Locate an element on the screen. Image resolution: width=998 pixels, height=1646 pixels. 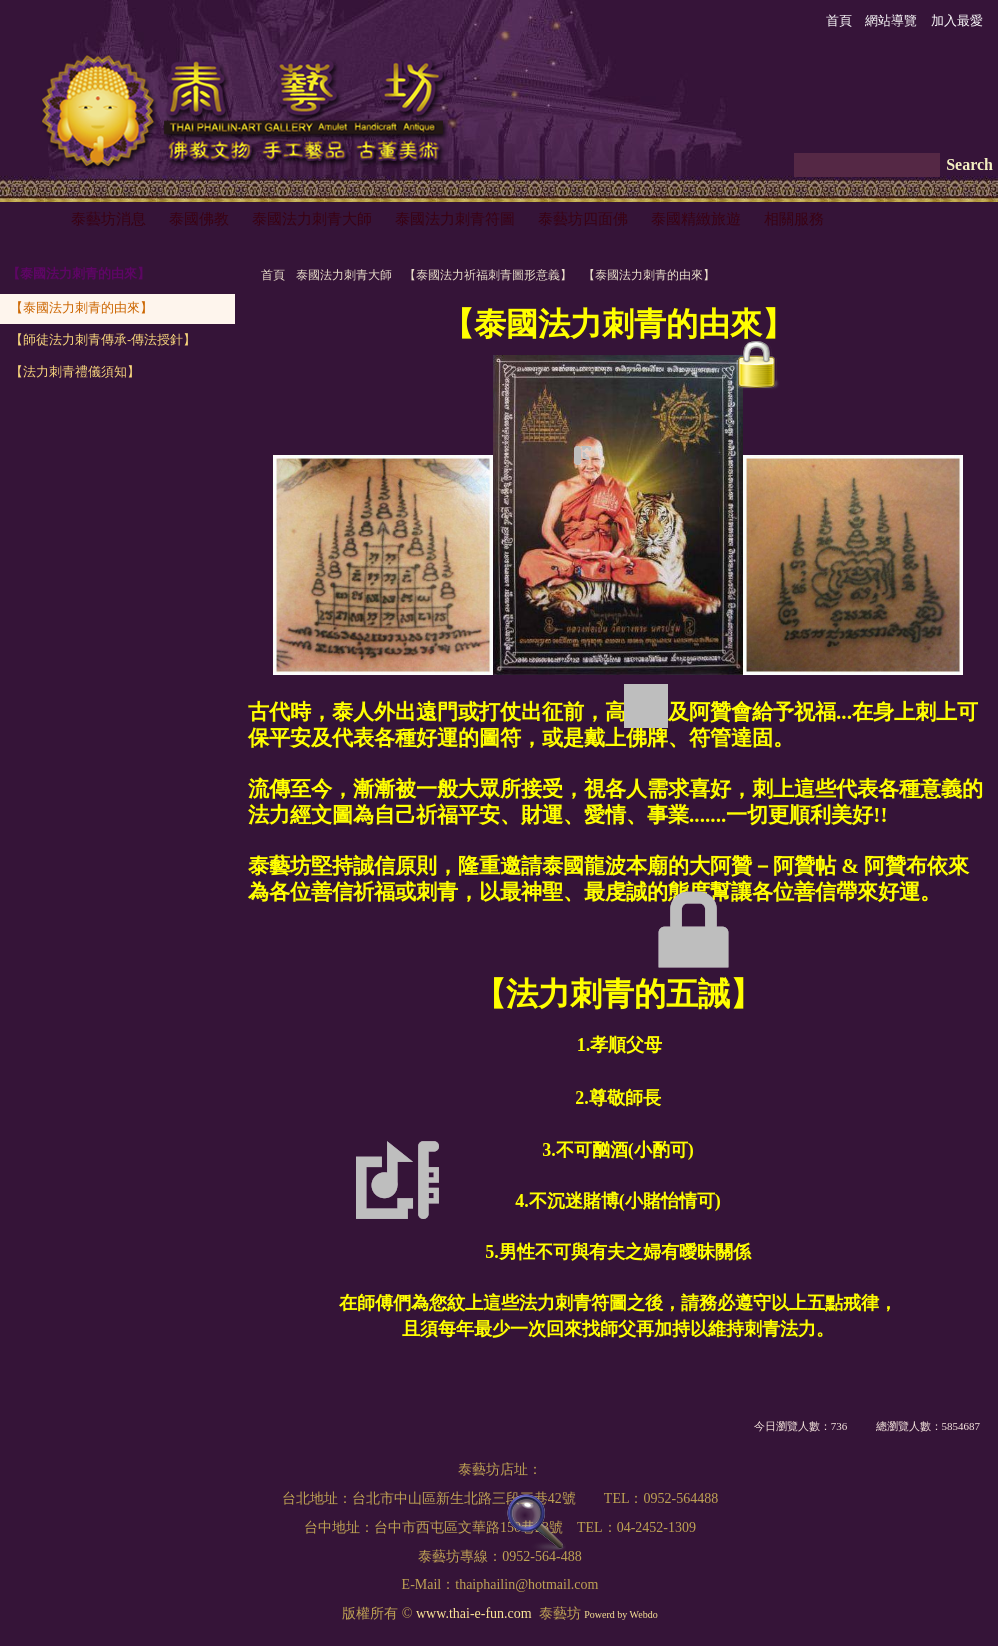
search for items or content is located at coordinates (535, 1522).